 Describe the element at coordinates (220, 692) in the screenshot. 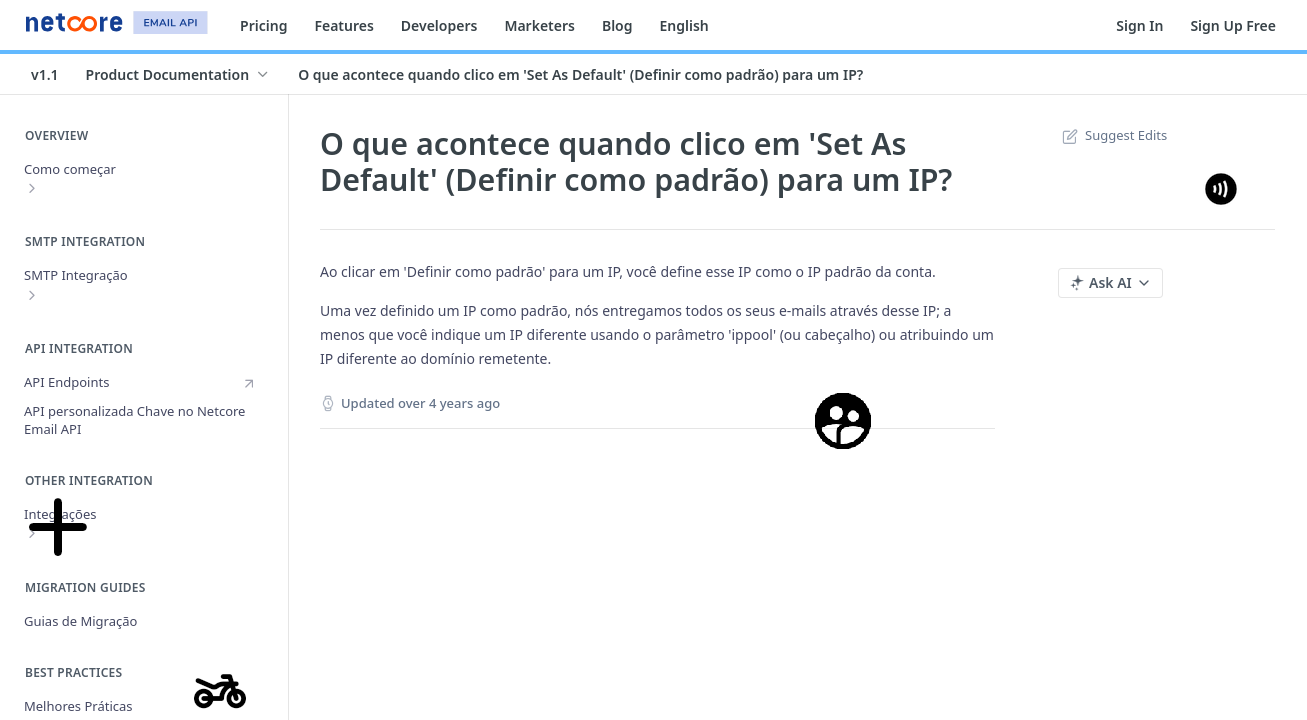

I see `select motorcycle as vehicle type` at that location.